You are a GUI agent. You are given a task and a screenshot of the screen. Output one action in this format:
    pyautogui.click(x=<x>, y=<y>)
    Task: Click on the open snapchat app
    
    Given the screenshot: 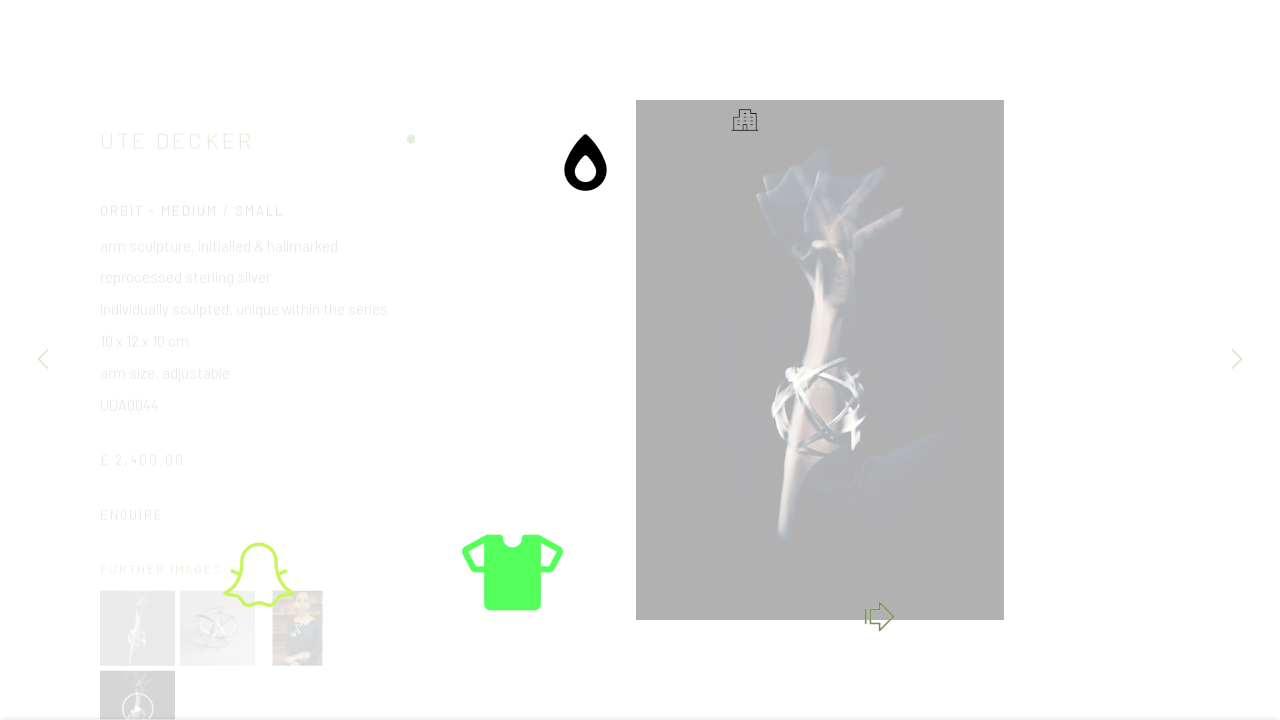 What is the action you would take?
    pyautogui.click(x=259, y=576)
    